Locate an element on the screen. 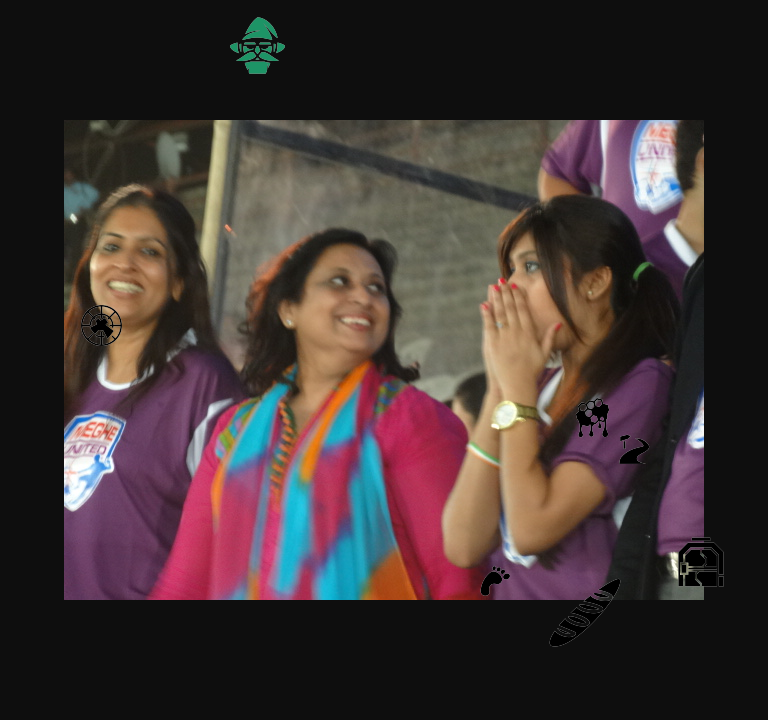  access wizard or mage character class is located at coordinates (257, 45).